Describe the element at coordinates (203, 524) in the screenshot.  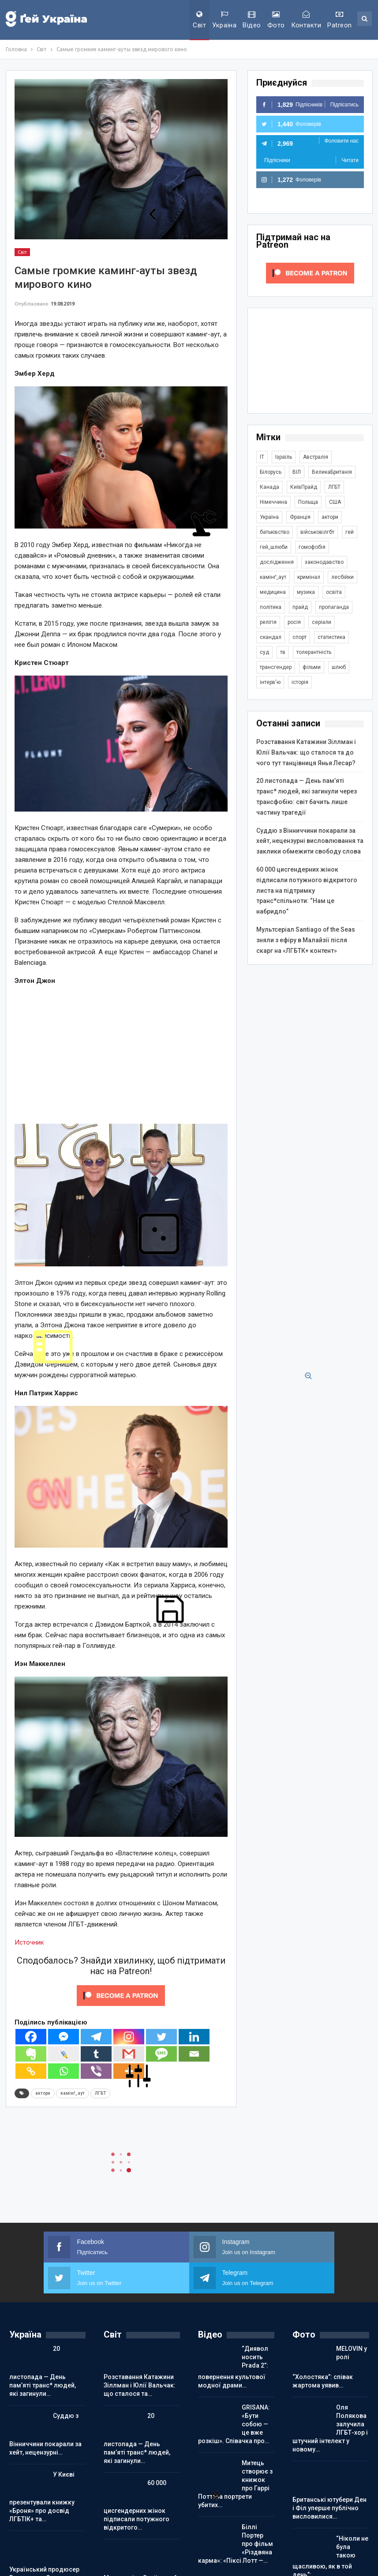
I see `access manufacturing or automation settings` at that location.